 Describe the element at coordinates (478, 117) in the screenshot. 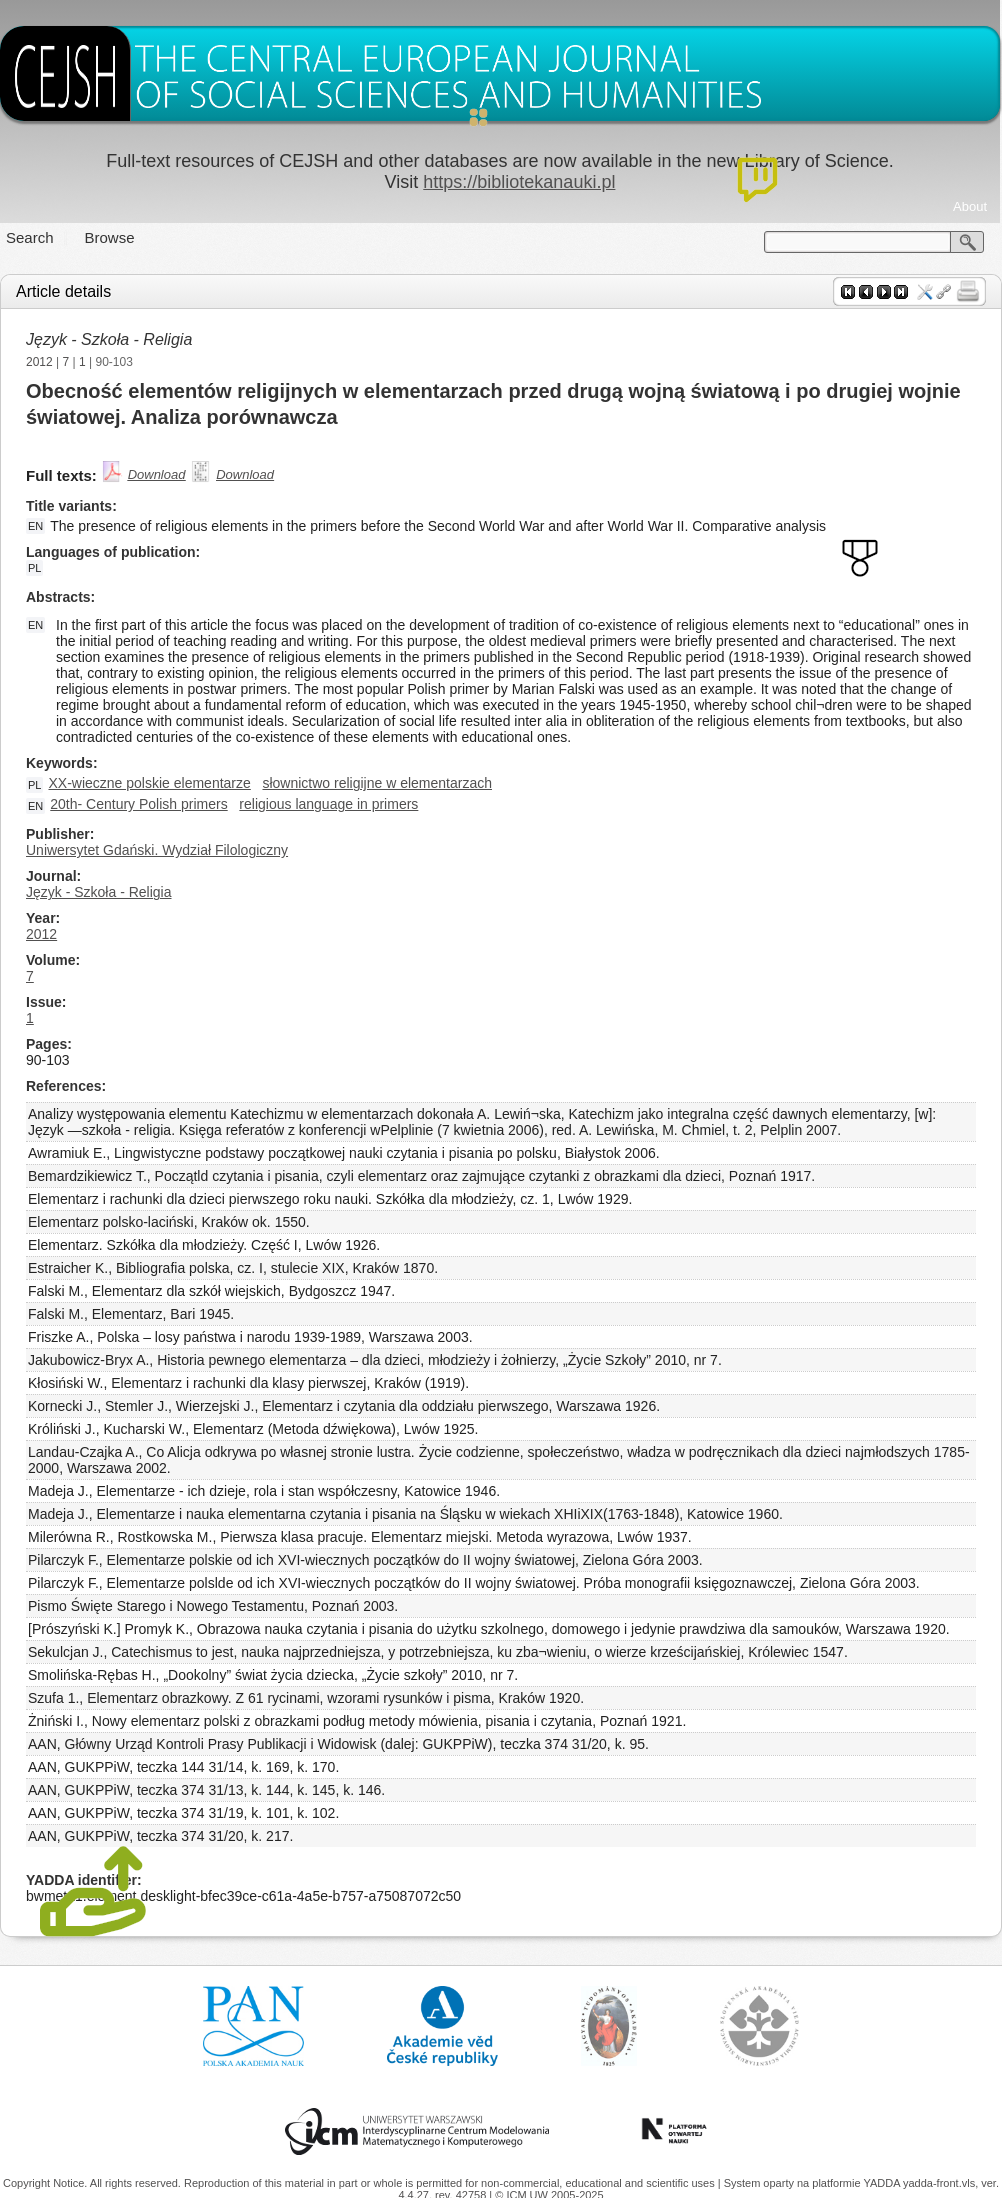

I see `view grid layout` at that location.